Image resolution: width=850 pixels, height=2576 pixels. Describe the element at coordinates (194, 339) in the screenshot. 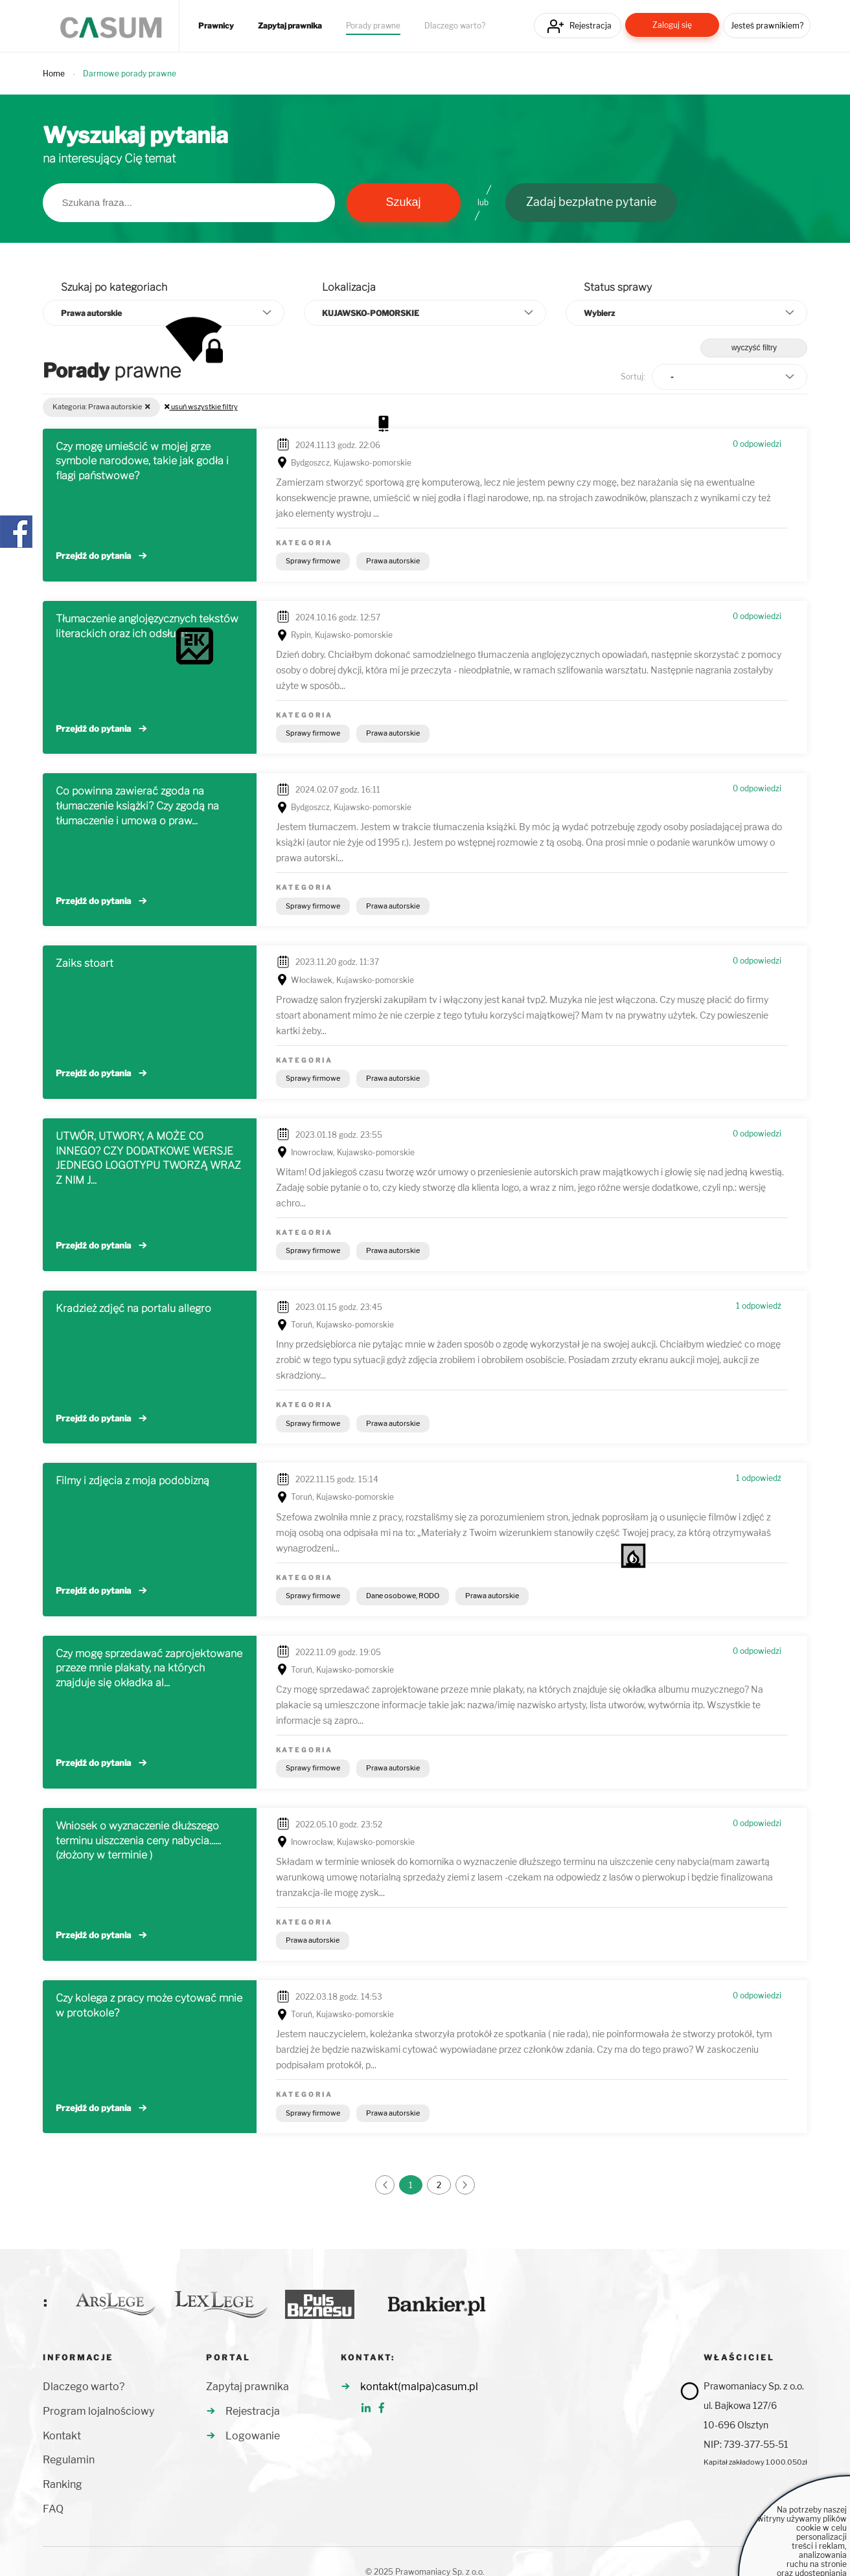

I see `connected to a secure wifi network` at that location.